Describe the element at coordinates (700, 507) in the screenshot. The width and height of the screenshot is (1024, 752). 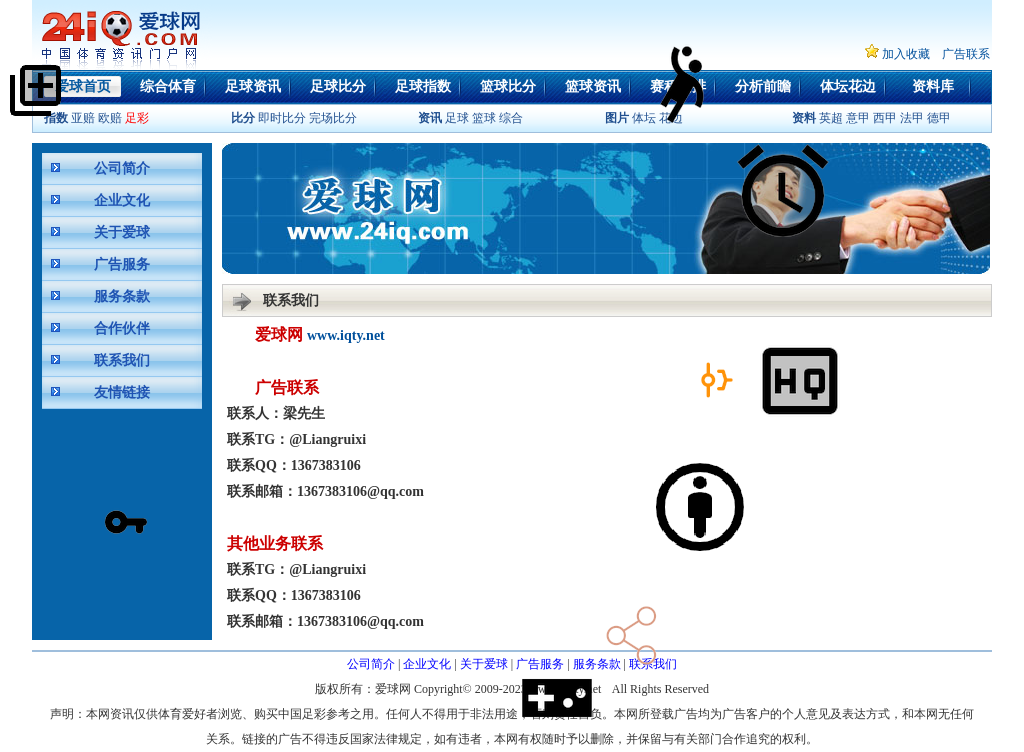
I see `view attribution or credits information` at that location.